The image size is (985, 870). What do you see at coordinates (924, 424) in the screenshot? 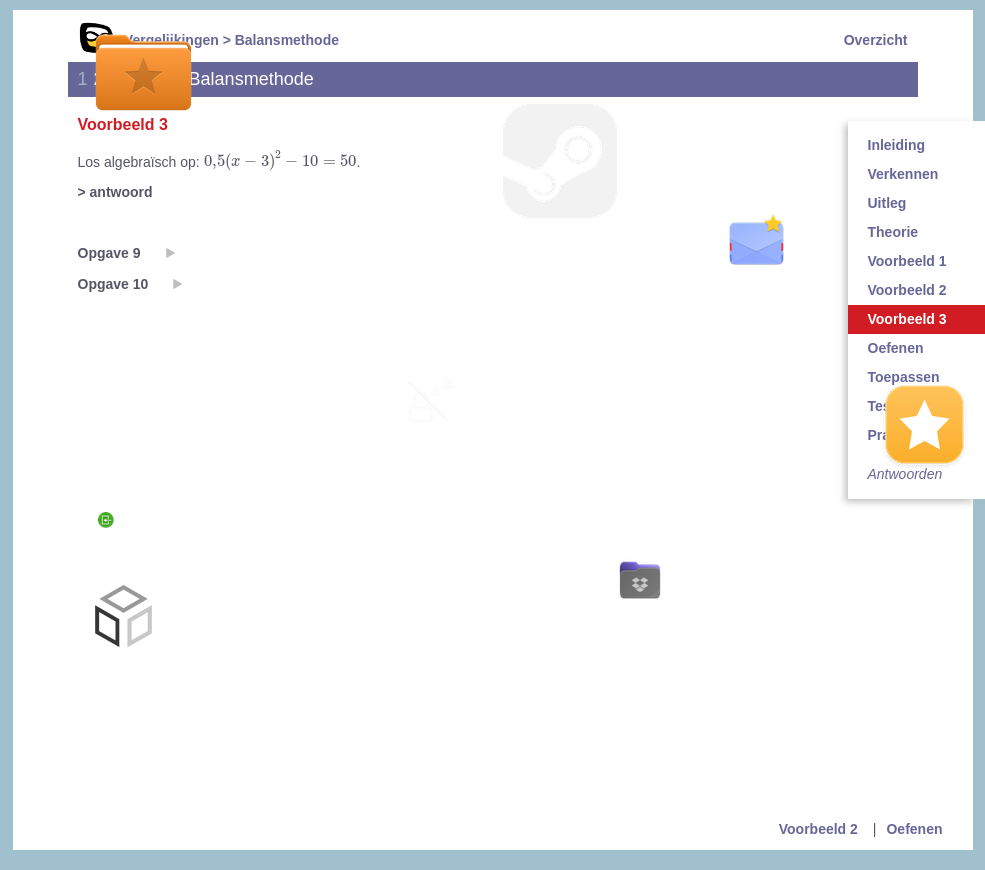
I see `view featured applications` at bounding box center [924, 424].